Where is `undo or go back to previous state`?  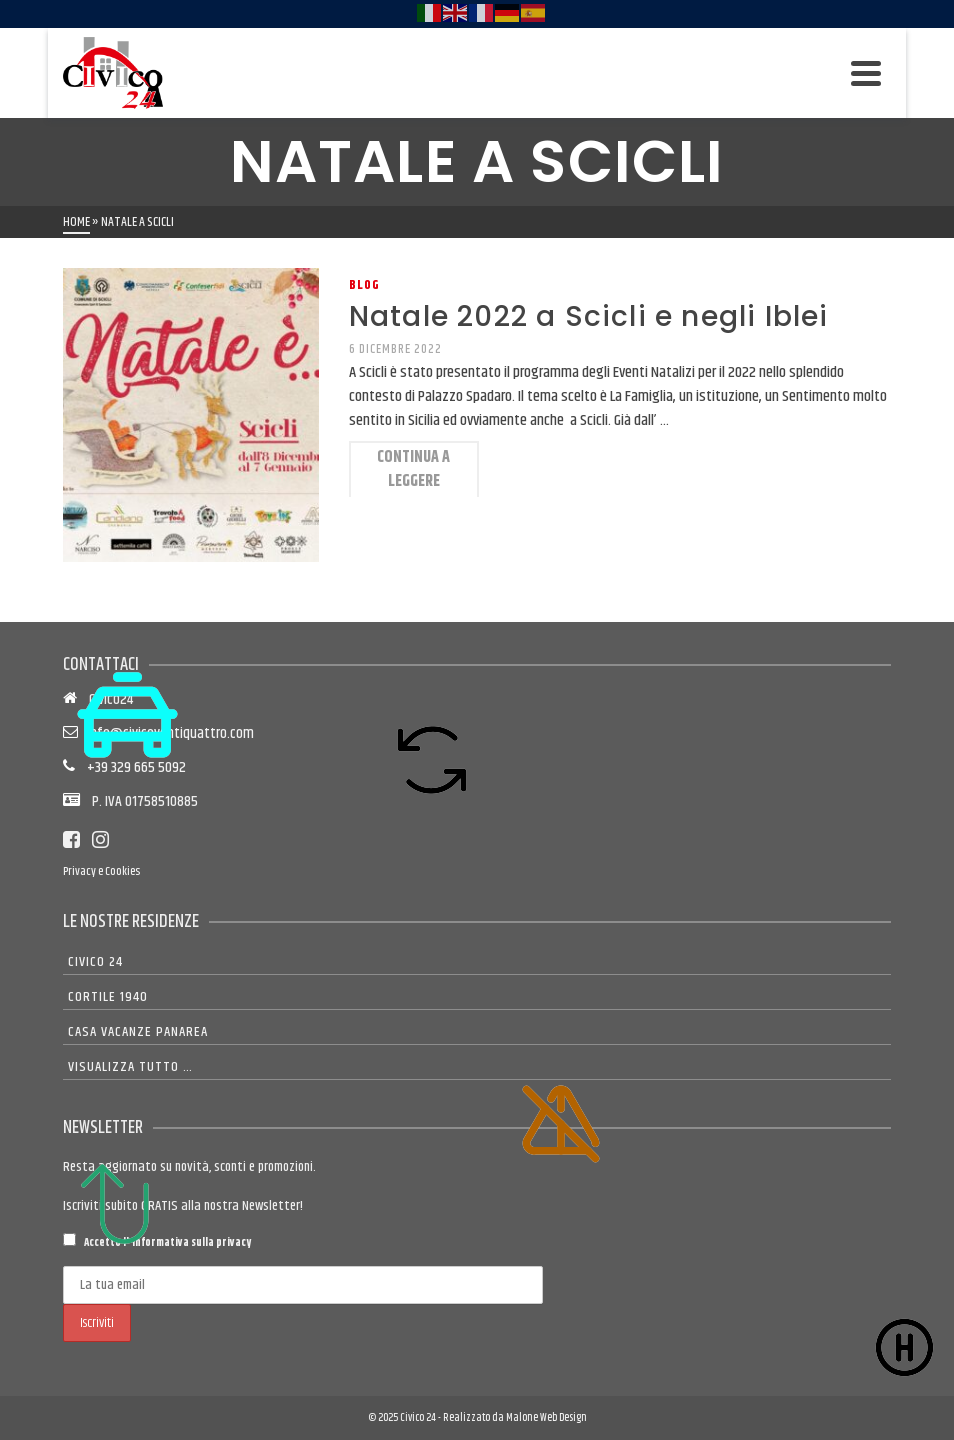 undo or go back to previous state is located at coordinates (118, 1204).